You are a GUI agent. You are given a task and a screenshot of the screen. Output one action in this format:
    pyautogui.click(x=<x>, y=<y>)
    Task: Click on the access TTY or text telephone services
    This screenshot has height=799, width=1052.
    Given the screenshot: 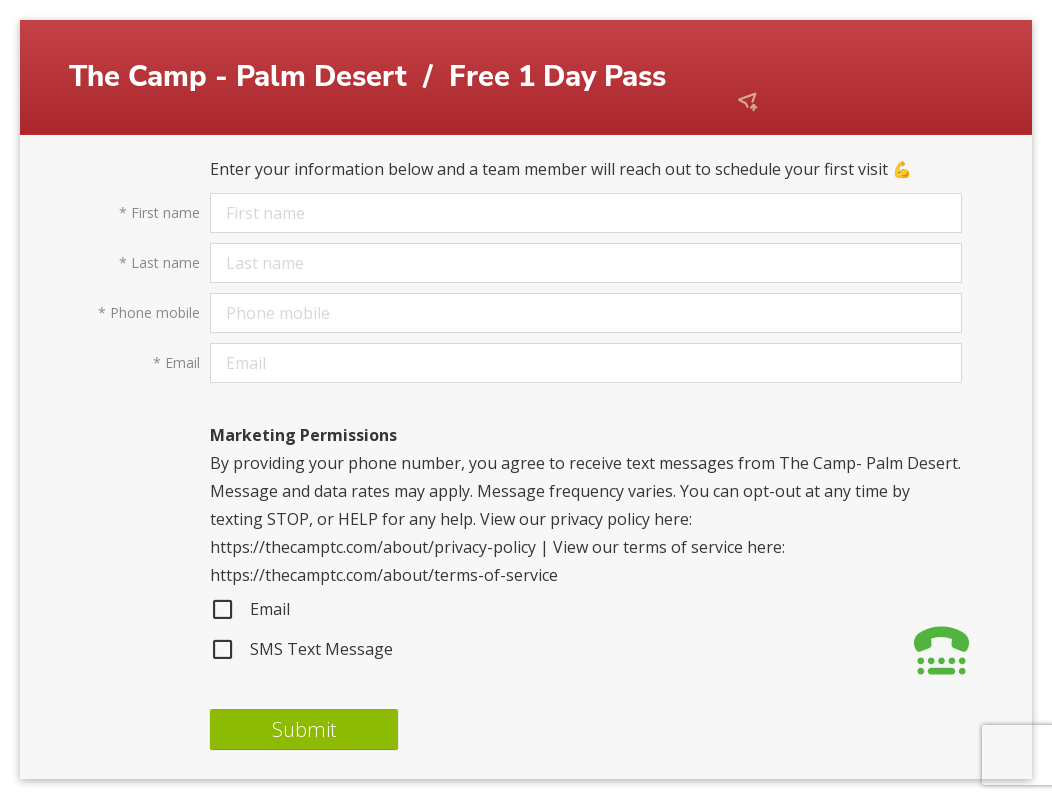 What is the action you would take?
    pyautogui.click(x=941, y=650)
    